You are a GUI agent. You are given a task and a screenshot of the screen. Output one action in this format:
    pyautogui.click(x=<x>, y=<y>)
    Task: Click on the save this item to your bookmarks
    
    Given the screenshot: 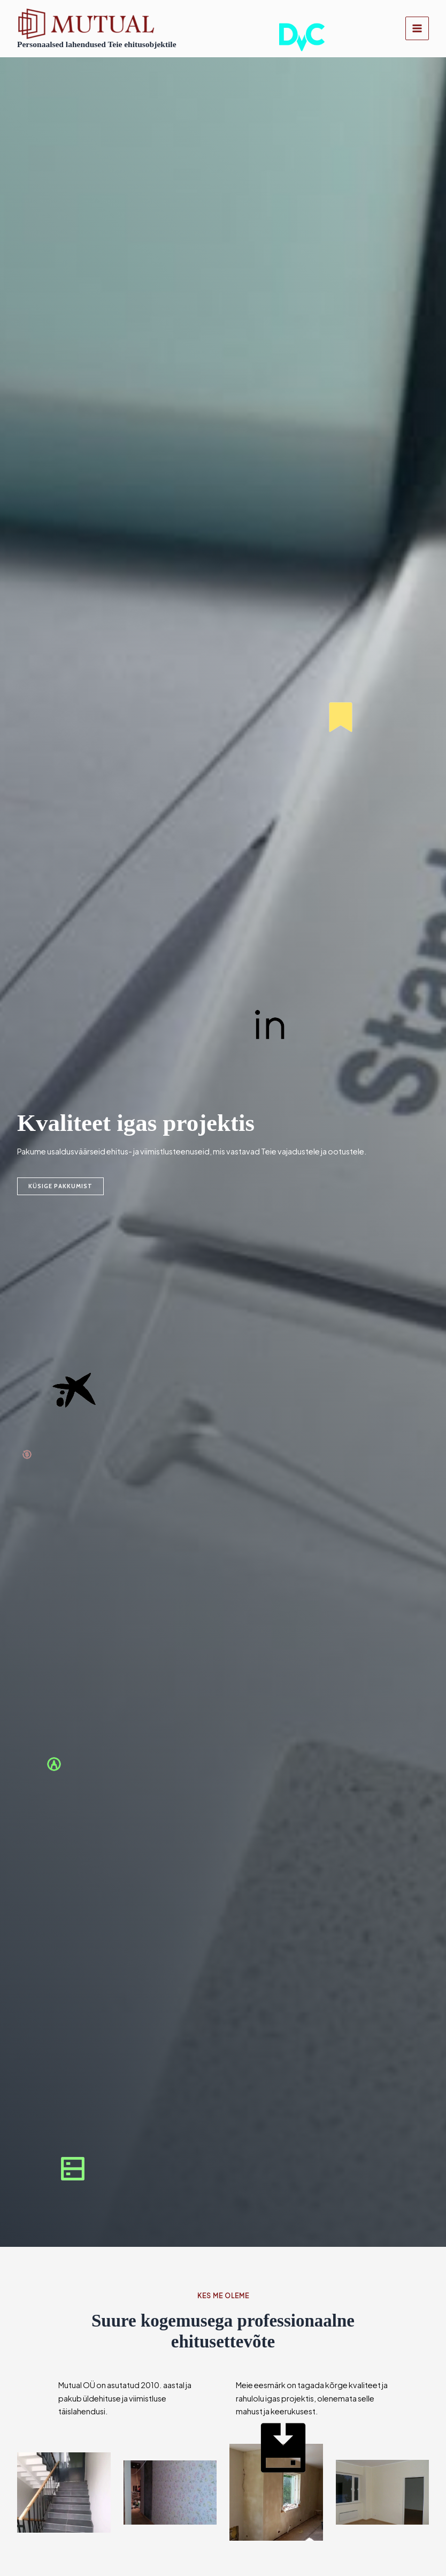 What is the action you would take?
    pyautogui.click(x=341, y=717)
    